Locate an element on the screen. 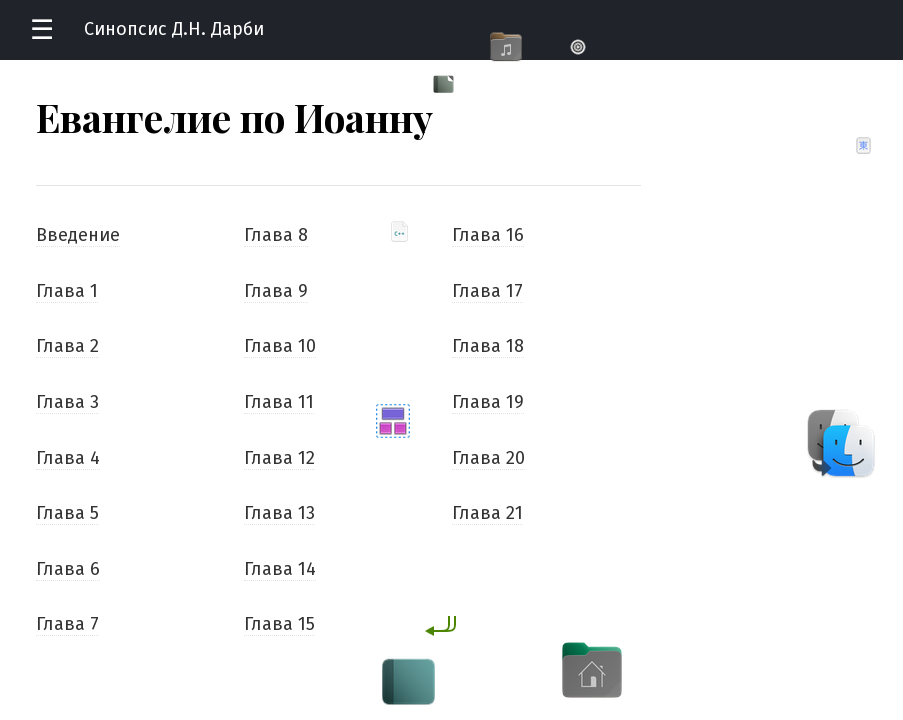 This screenshot has width=903, height=720. change desktop wallpaper is located at coordinates (443, 83).